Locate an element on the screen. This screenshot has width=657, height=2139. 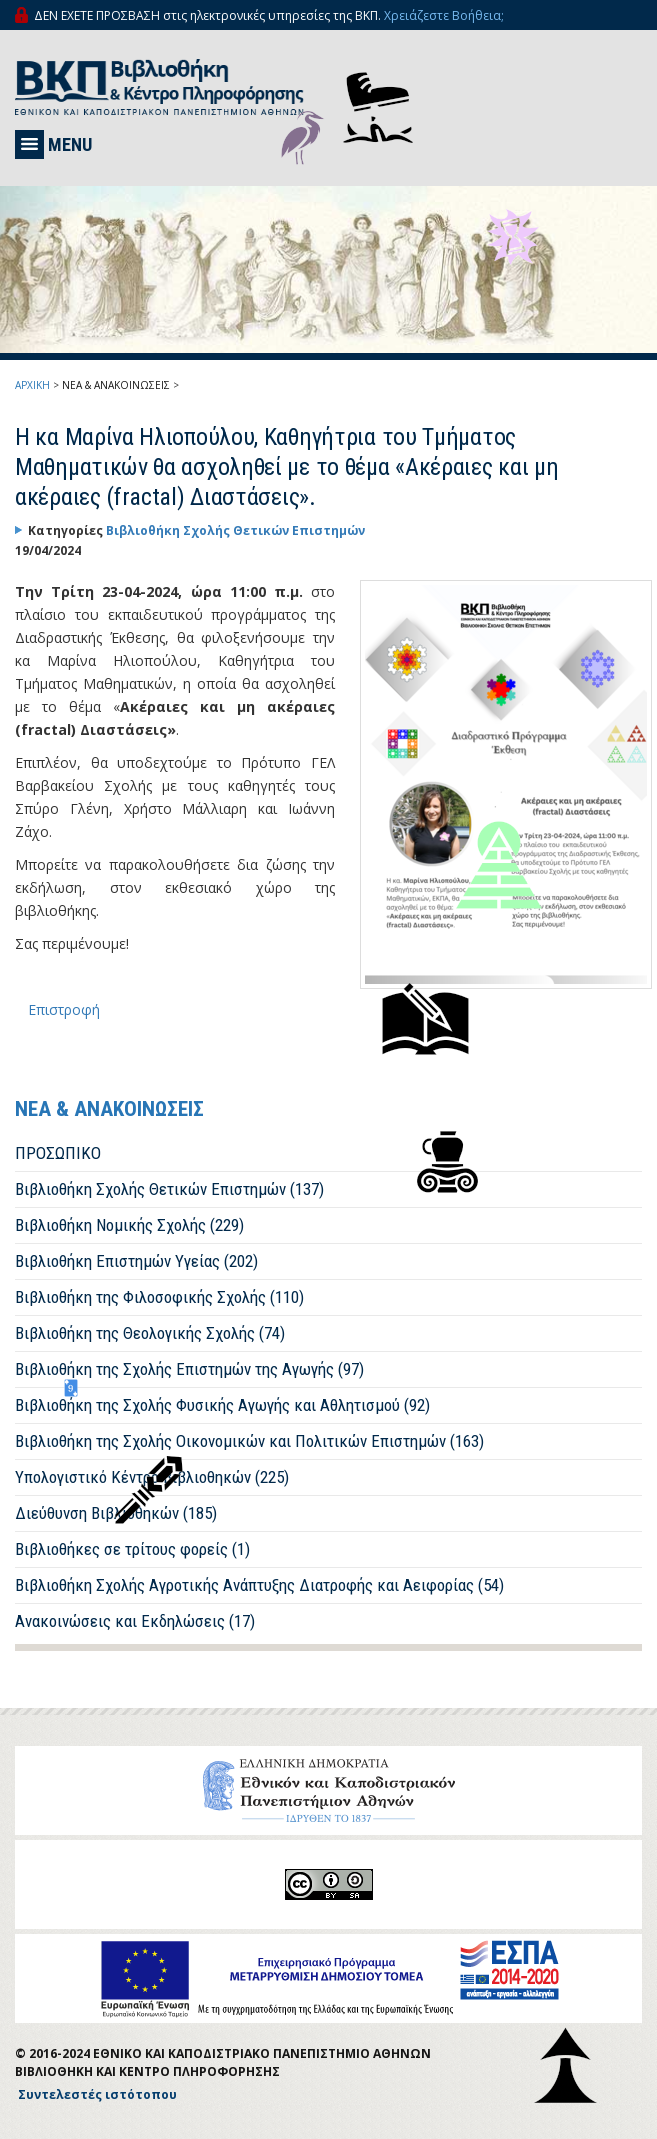
add a new entry to the archive is located at coordinates (425, 1023).